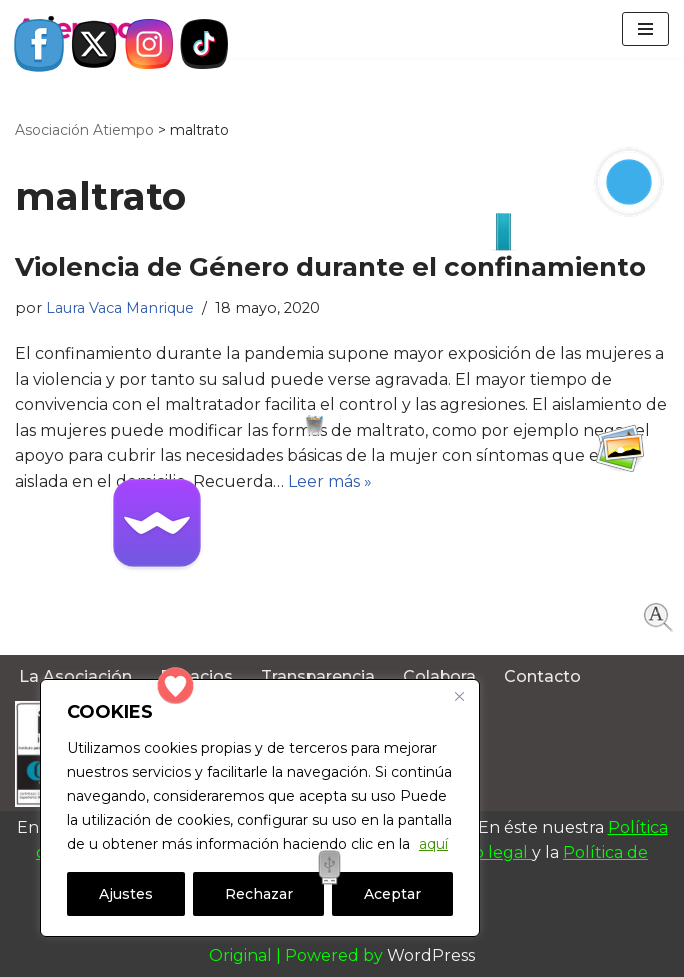  Describe the element at coordinates (620, 448) in the screenshot. I see `access your photo library` at that location.